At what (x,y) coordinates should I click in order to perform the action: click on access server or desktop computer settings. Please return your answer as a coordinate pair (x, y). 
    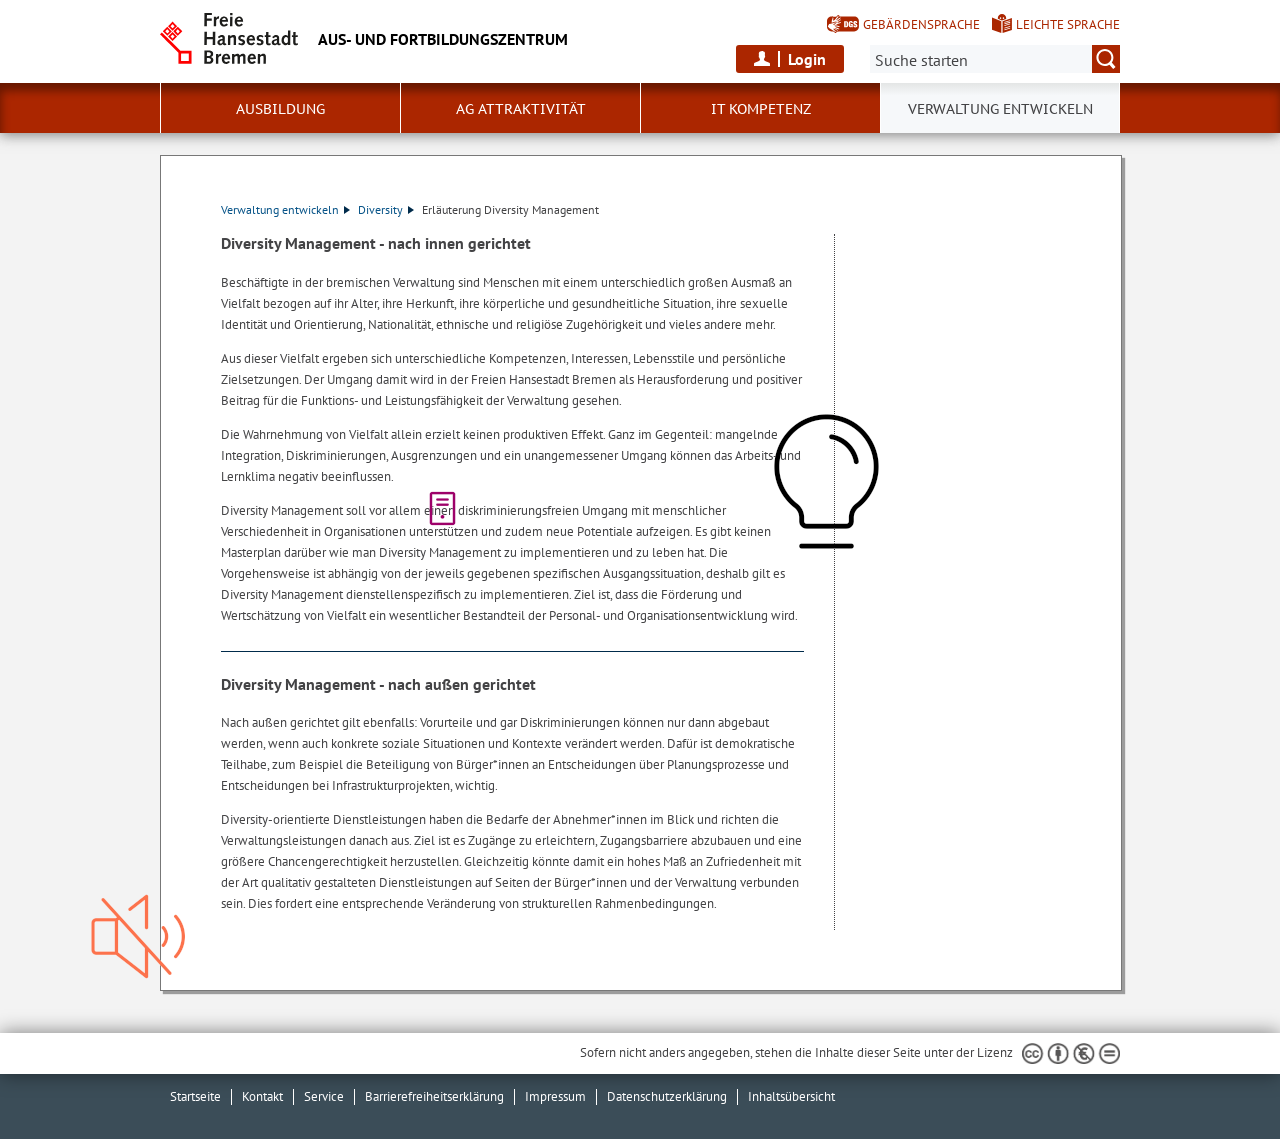
    Looking at the image, I should click on (442, 508).